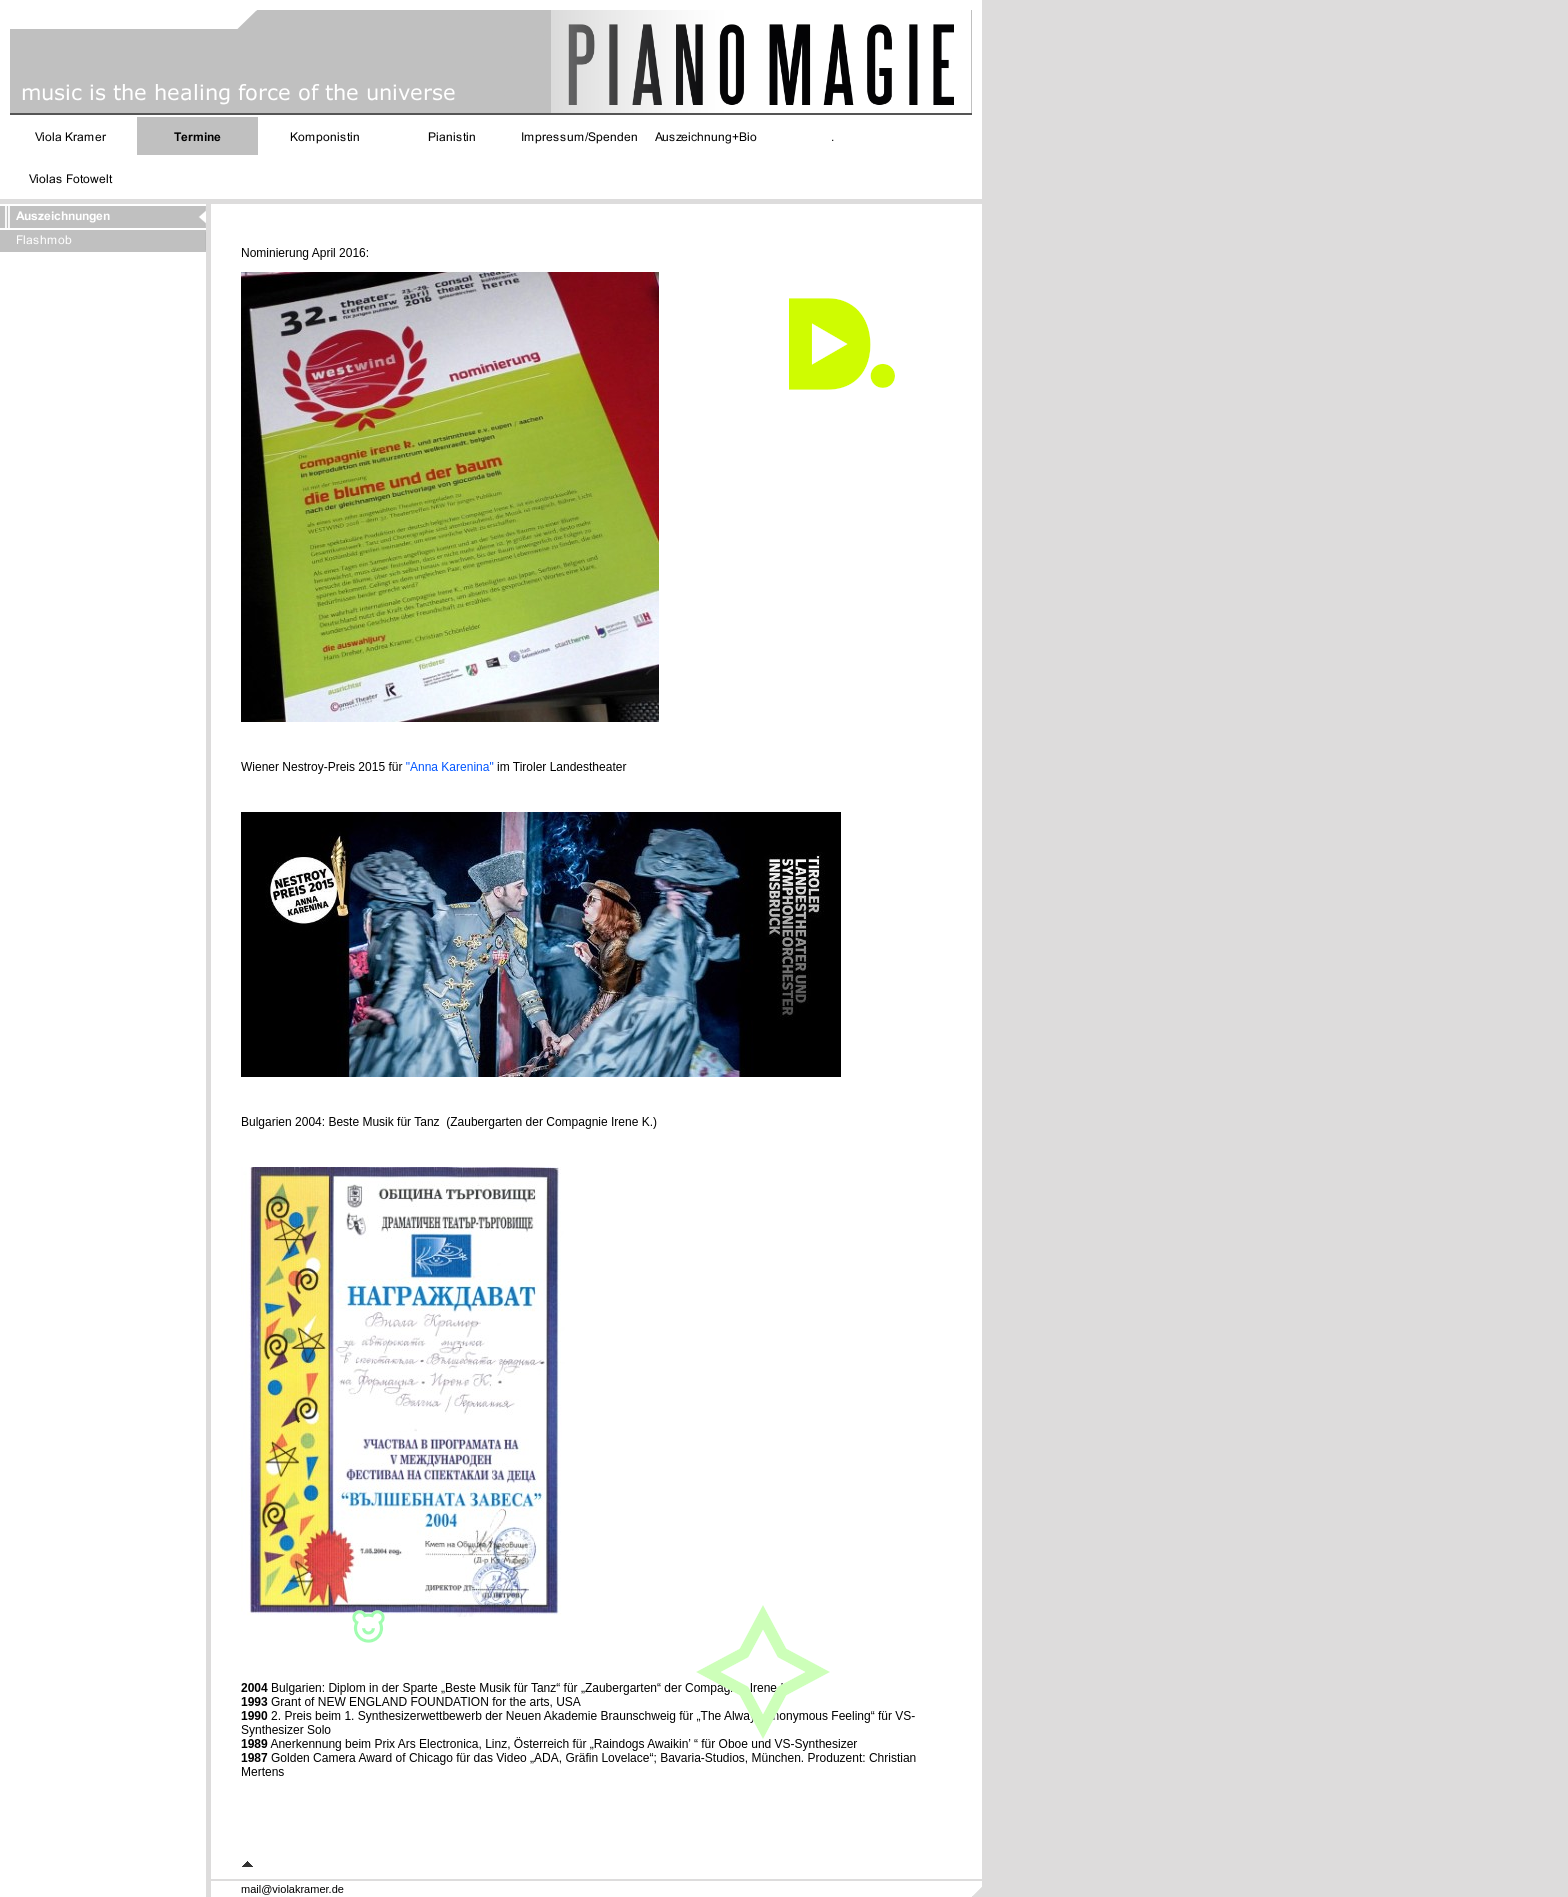  I want to click on select bear avatar or profile icon, so click(368, 1626).